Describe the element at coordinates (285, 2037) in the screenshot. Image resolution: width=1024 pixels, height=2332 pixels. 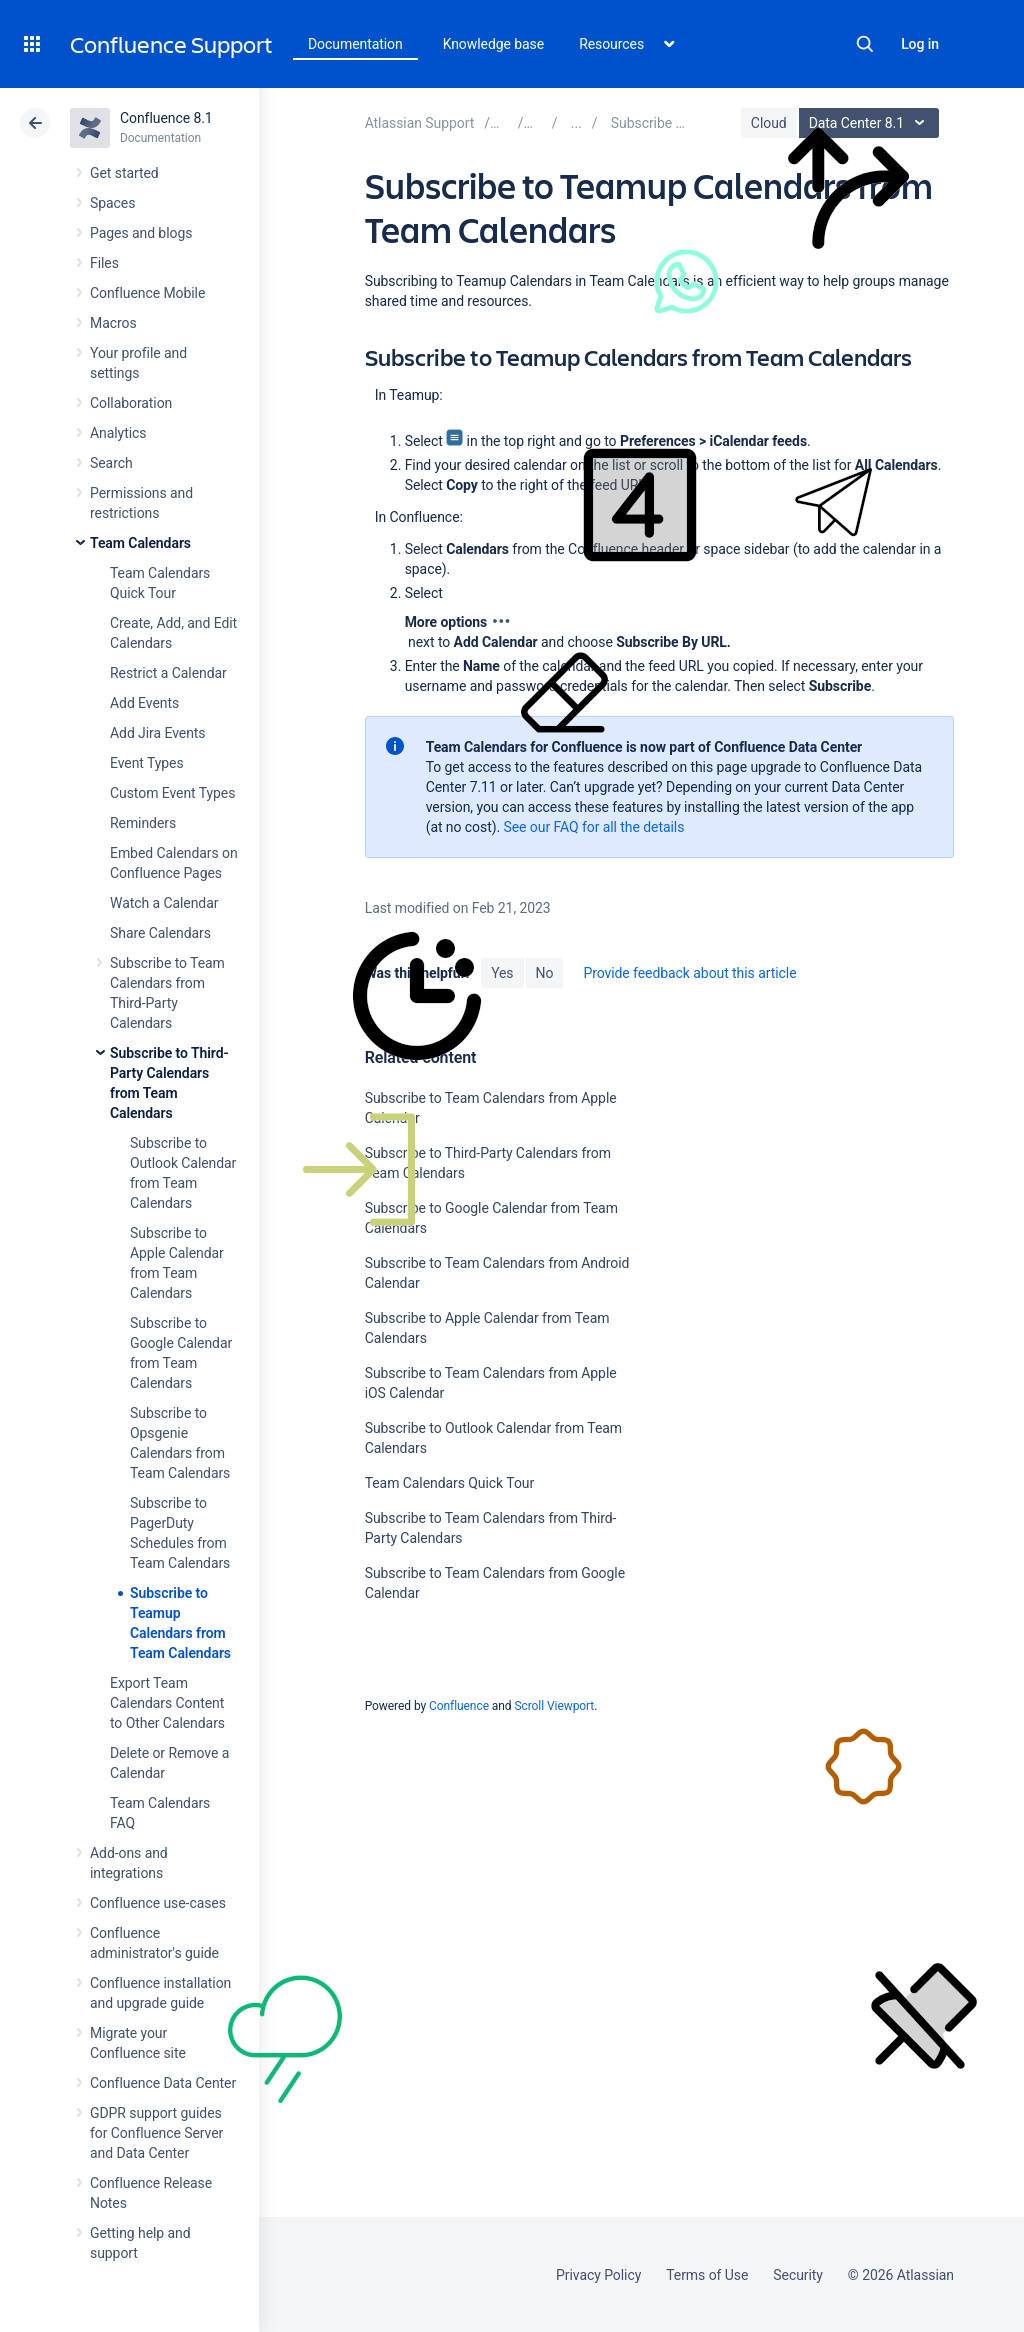
I see `current weather conditions: rain` at that location.